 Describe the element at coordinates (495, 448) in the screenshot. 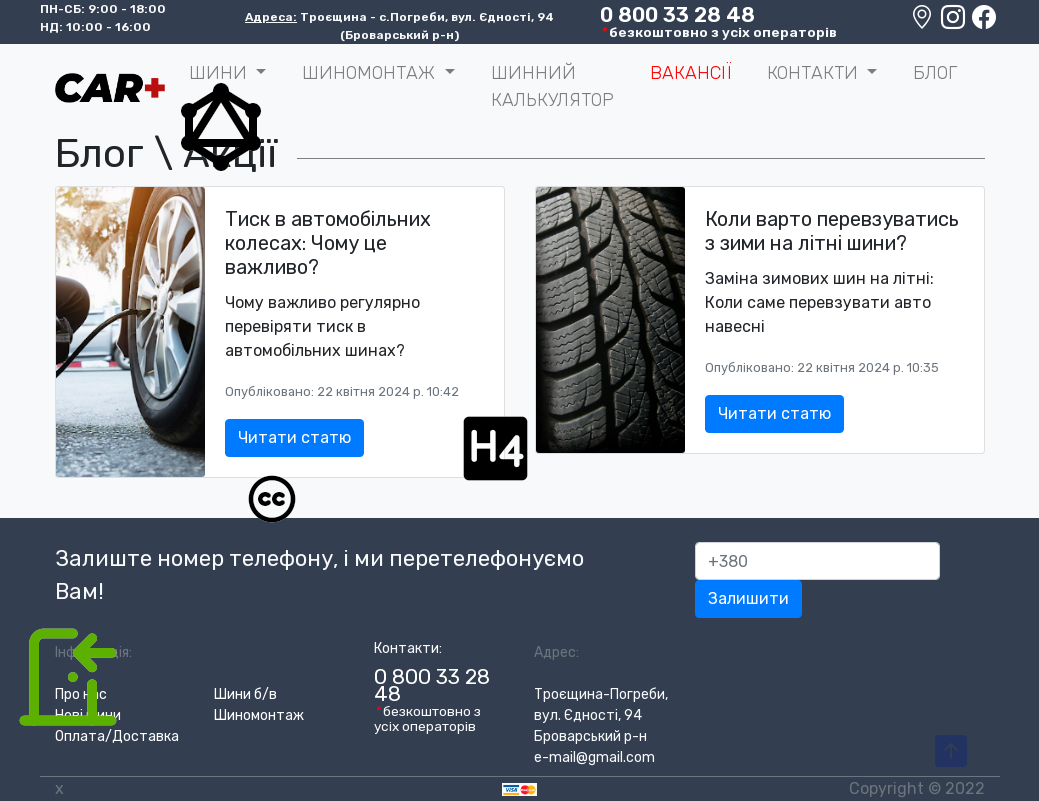

I see `format text as heading level 4` at that location.